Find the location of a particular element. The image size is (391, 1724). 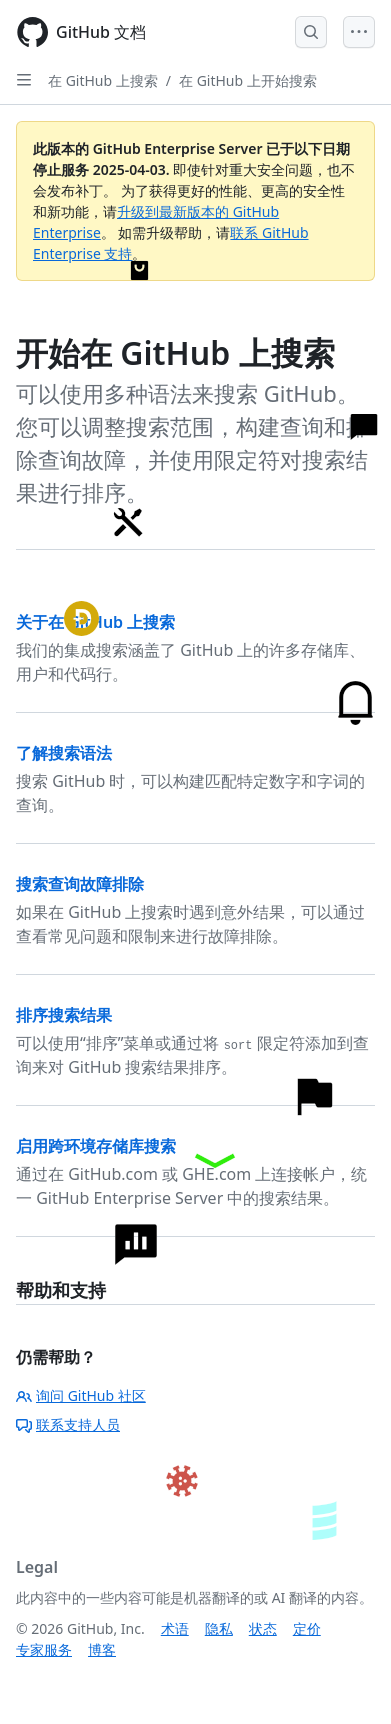

indicates virus or malware detected is located at coordinates (182, 1481).